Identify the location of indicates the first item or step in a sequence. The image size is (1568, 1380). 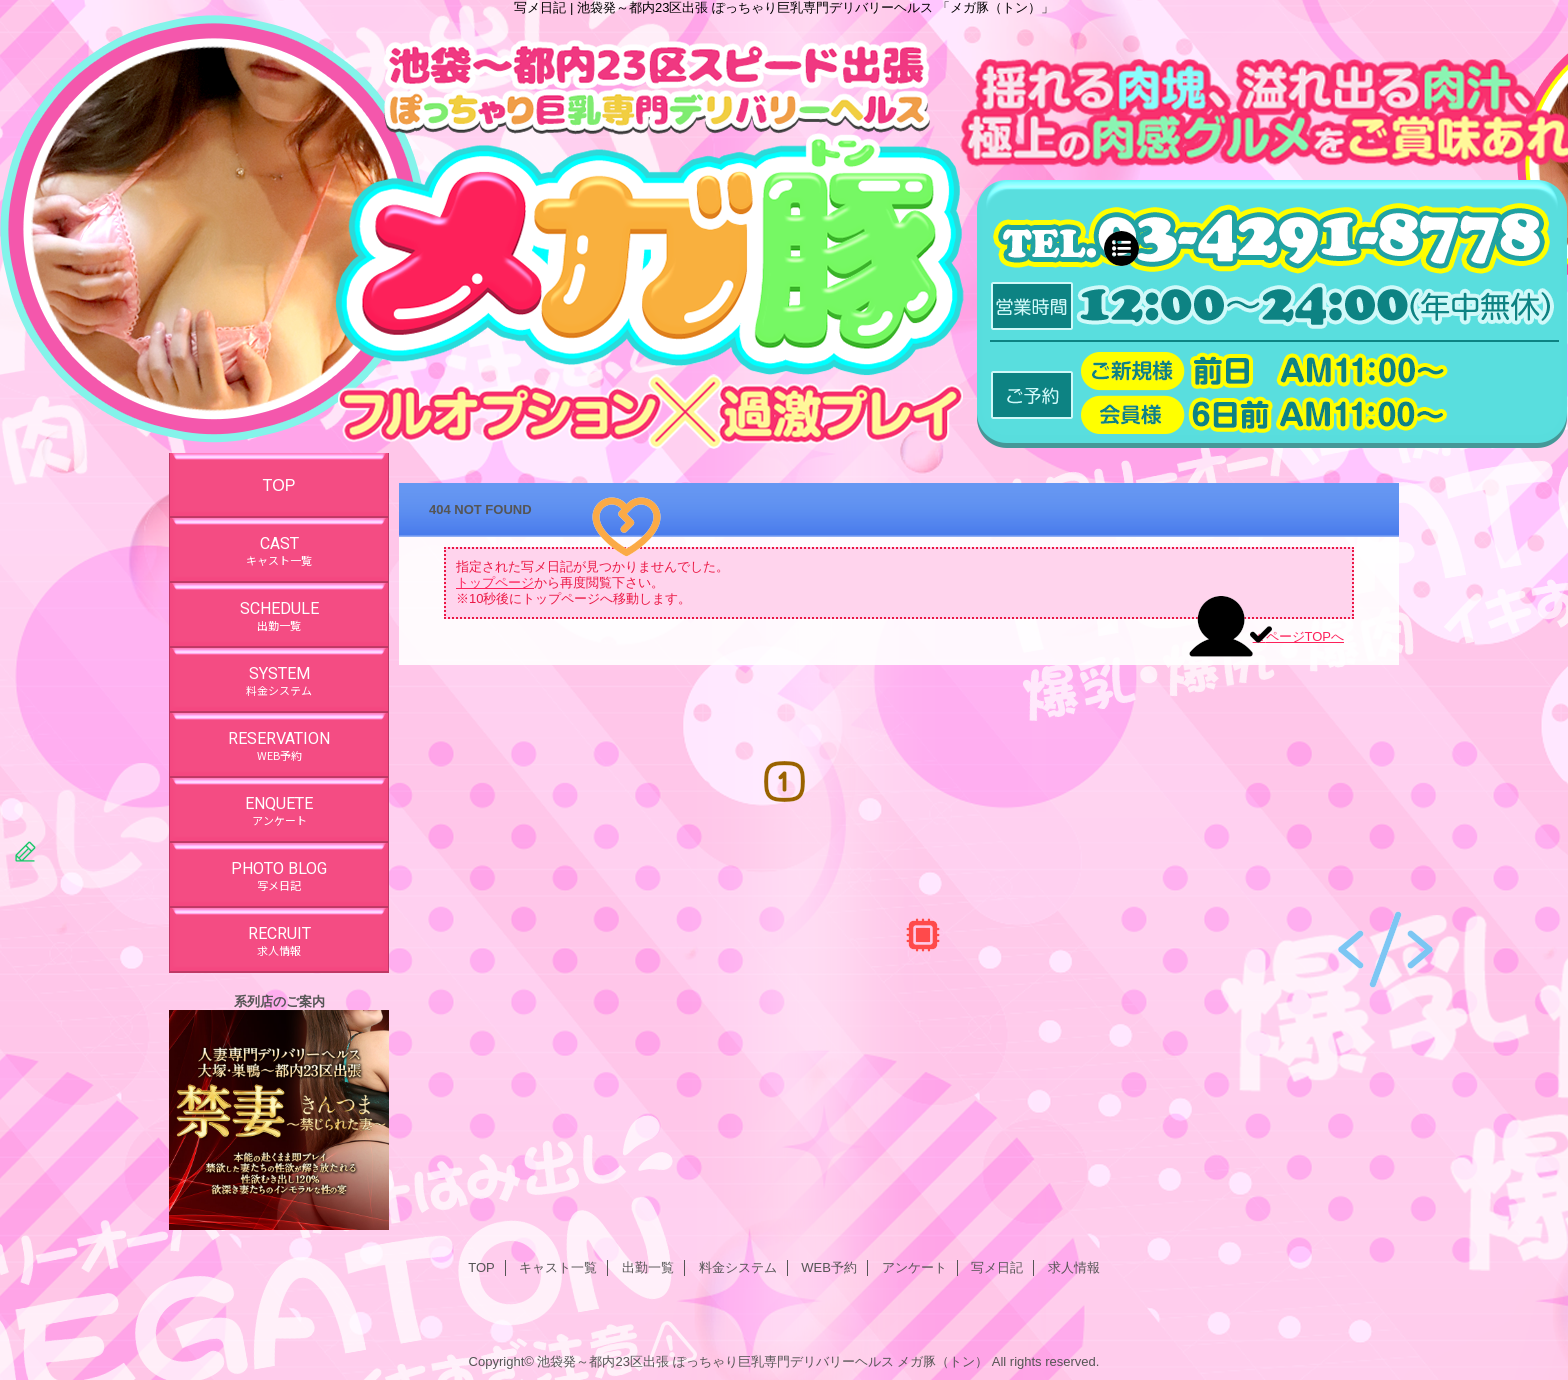
(784, 781).